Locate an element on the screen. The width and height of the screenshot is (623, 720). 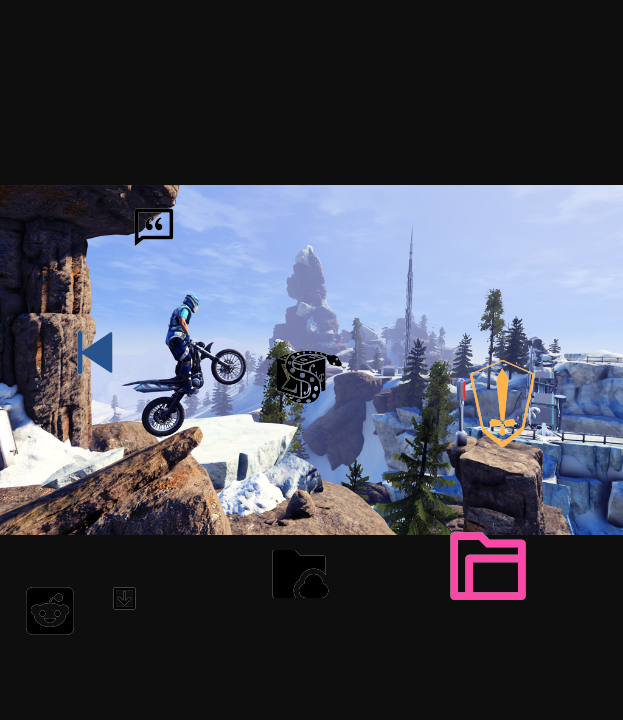
sympy python library logo is located at coordinates (311, 376).